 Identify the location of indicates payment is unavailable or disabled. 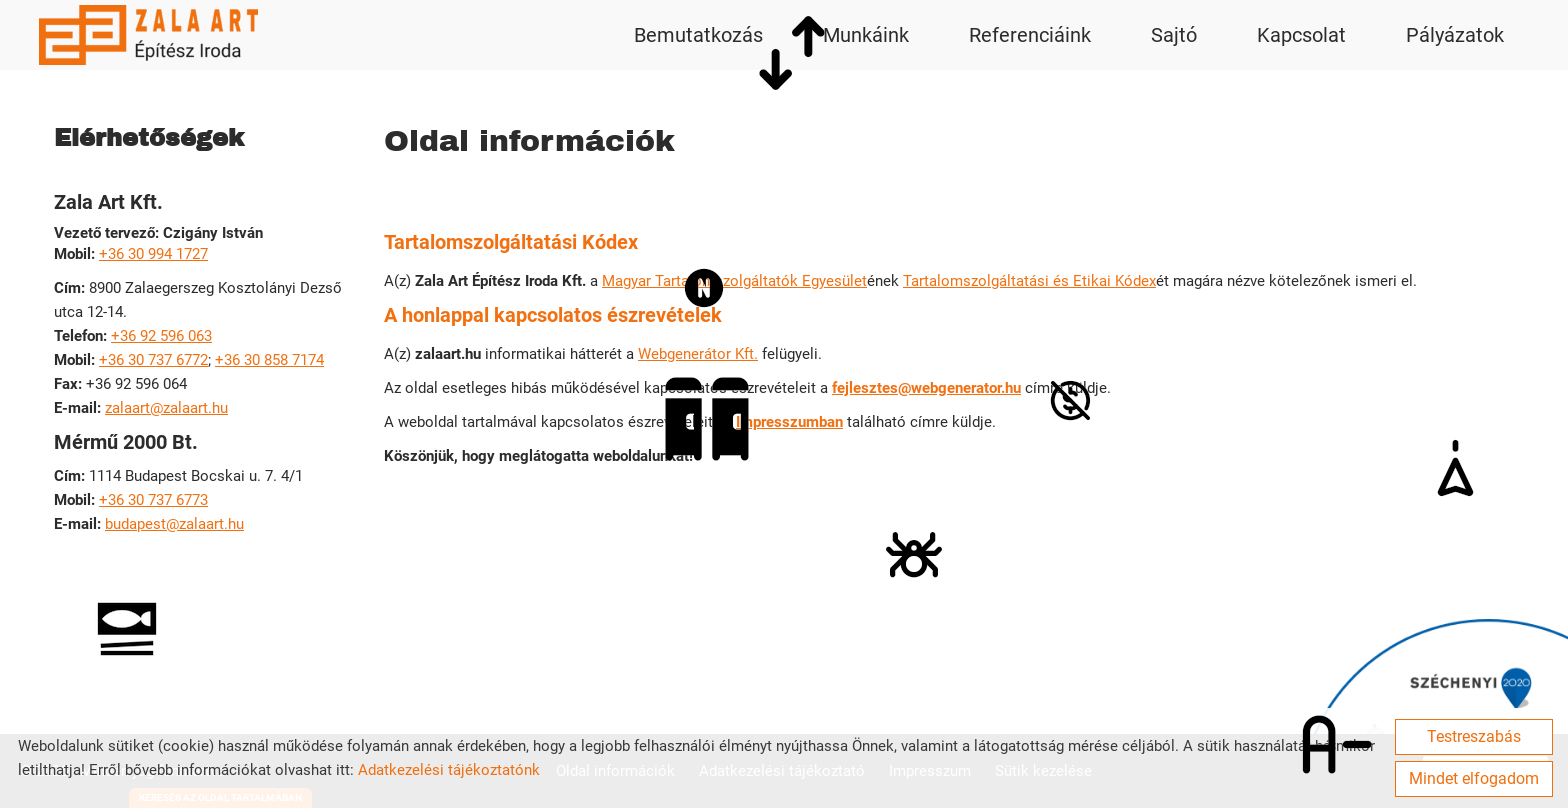
(1070, 400).